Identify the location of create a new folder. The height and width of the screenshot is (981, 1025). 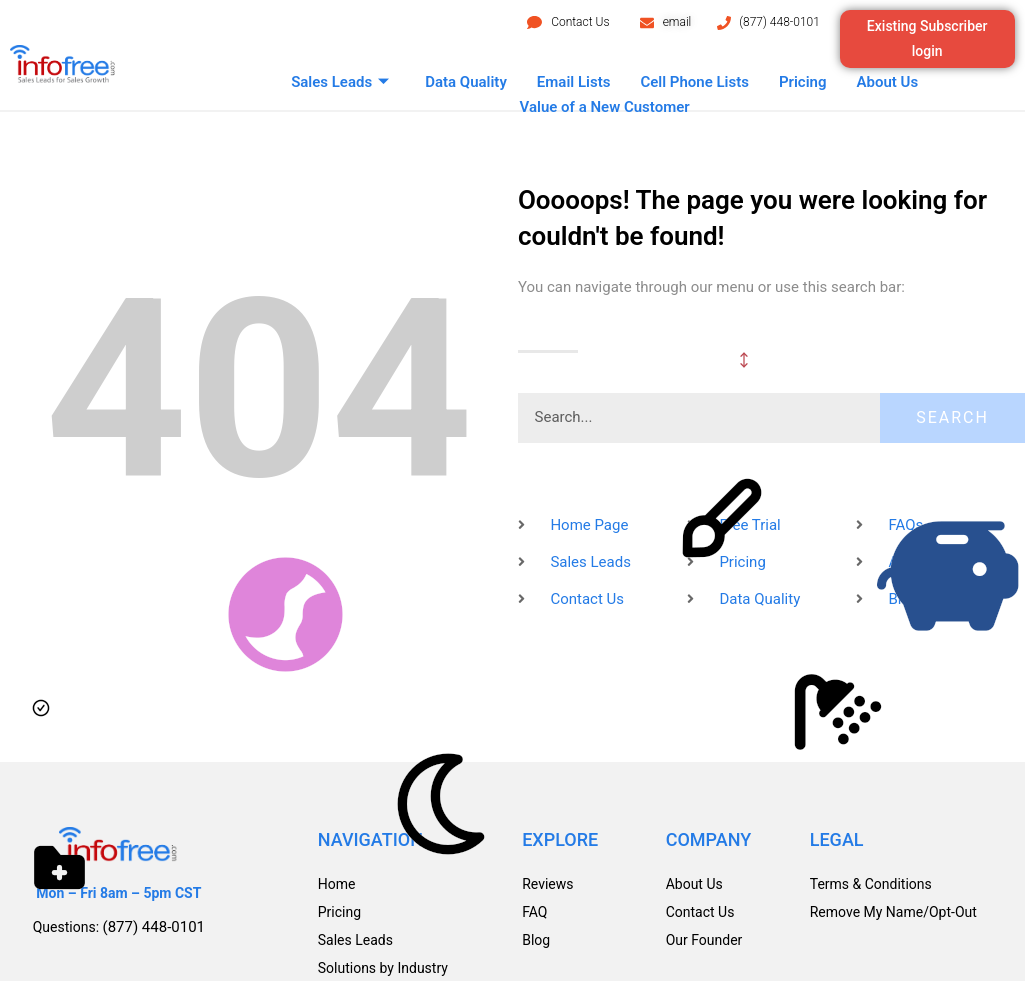
(59, 867).